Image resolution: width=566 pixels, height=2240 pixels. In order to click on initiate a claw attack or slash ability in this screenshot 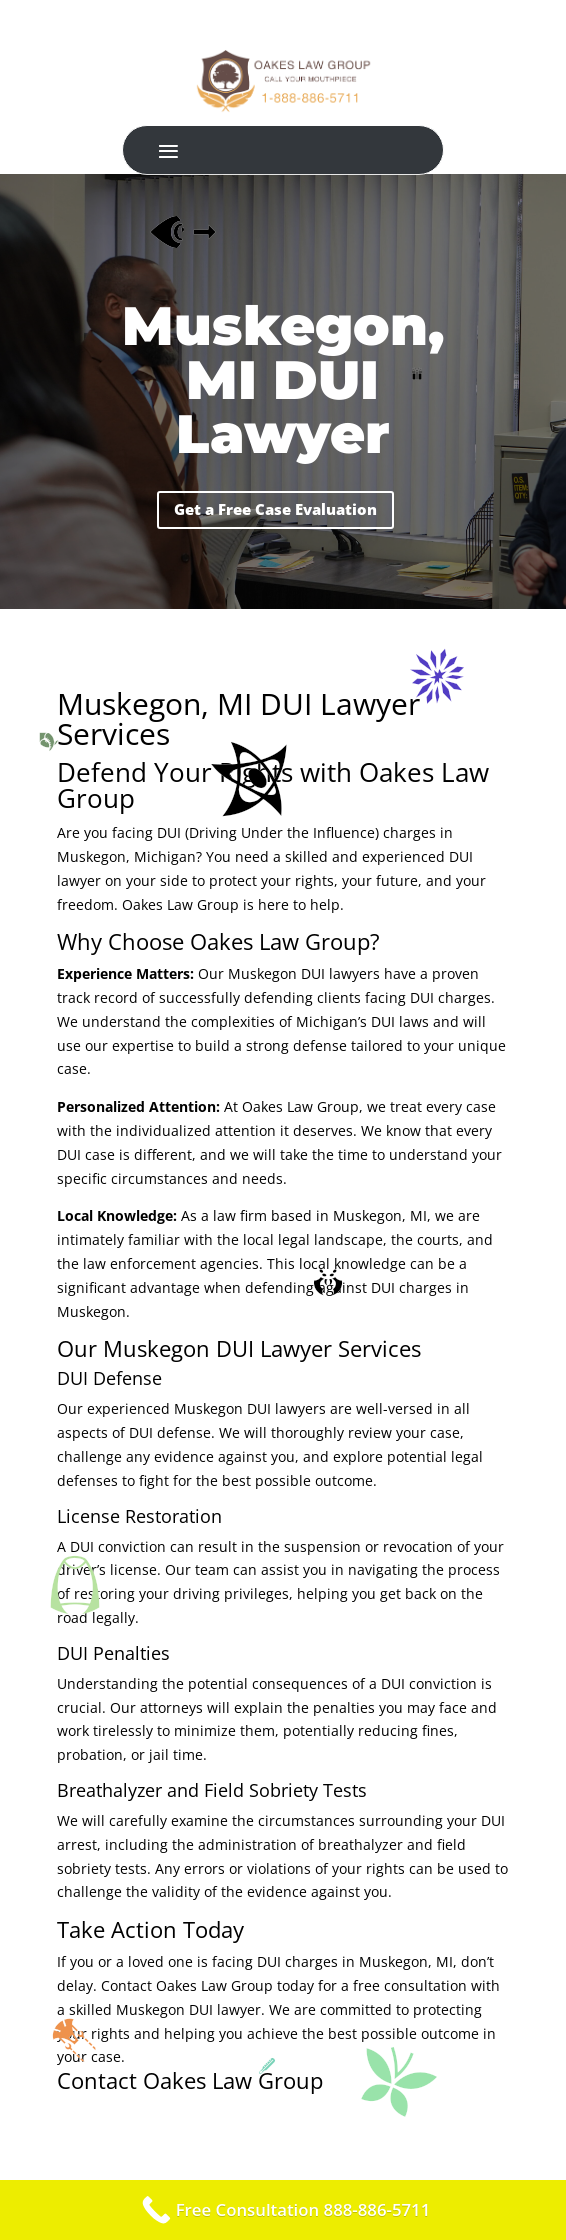, I will do `click(49, 742)`.